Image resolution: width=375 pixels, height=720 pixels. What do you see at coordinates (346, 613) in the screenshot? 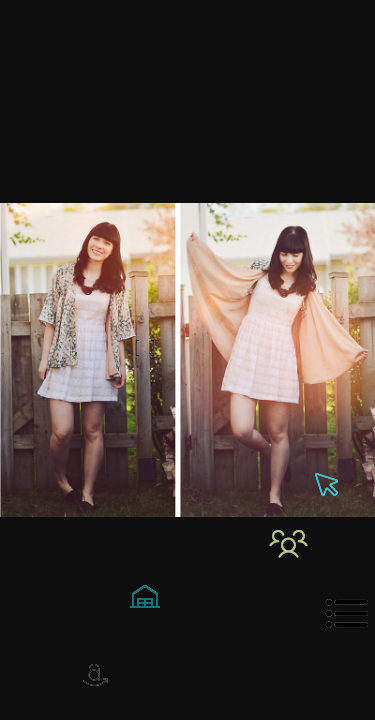
I see `view items in a list format` at bounding box center [346, 613].